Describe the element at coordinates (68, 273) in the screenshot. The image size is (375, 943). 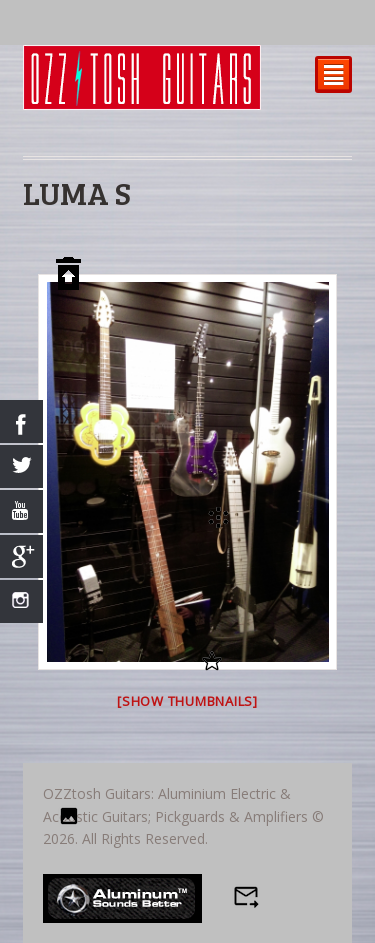
I see `restore a deleted item from trash` at that location.